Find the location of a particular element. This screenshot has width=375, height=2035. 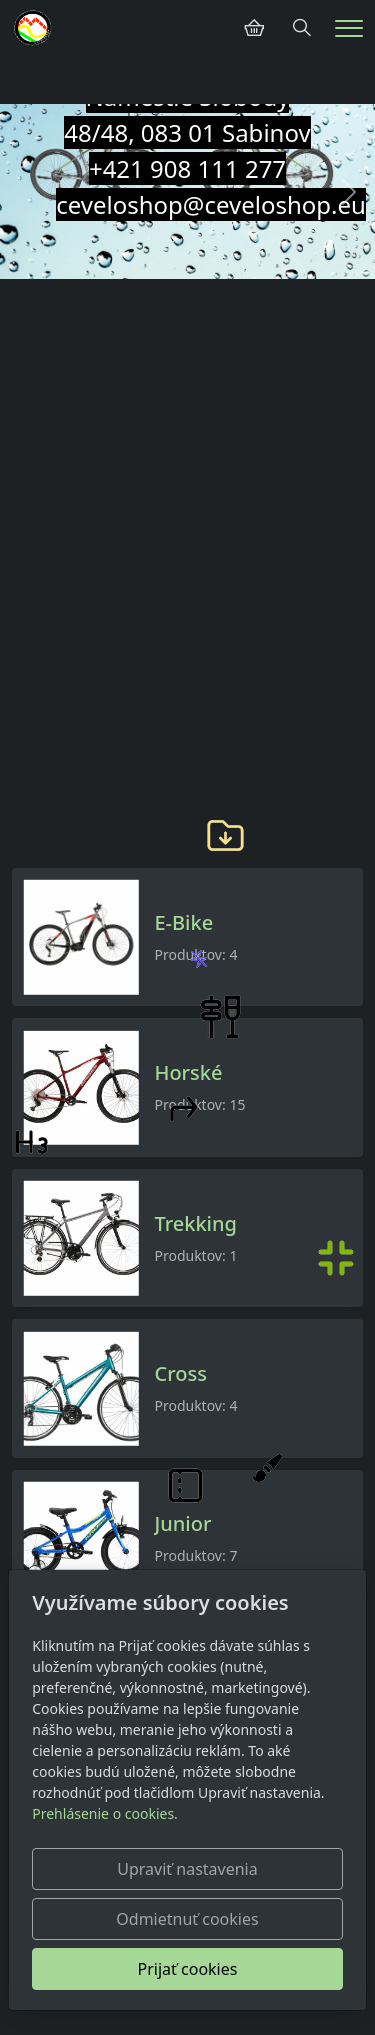

access drawing or painting tools is located at coordinates (268, 1468).